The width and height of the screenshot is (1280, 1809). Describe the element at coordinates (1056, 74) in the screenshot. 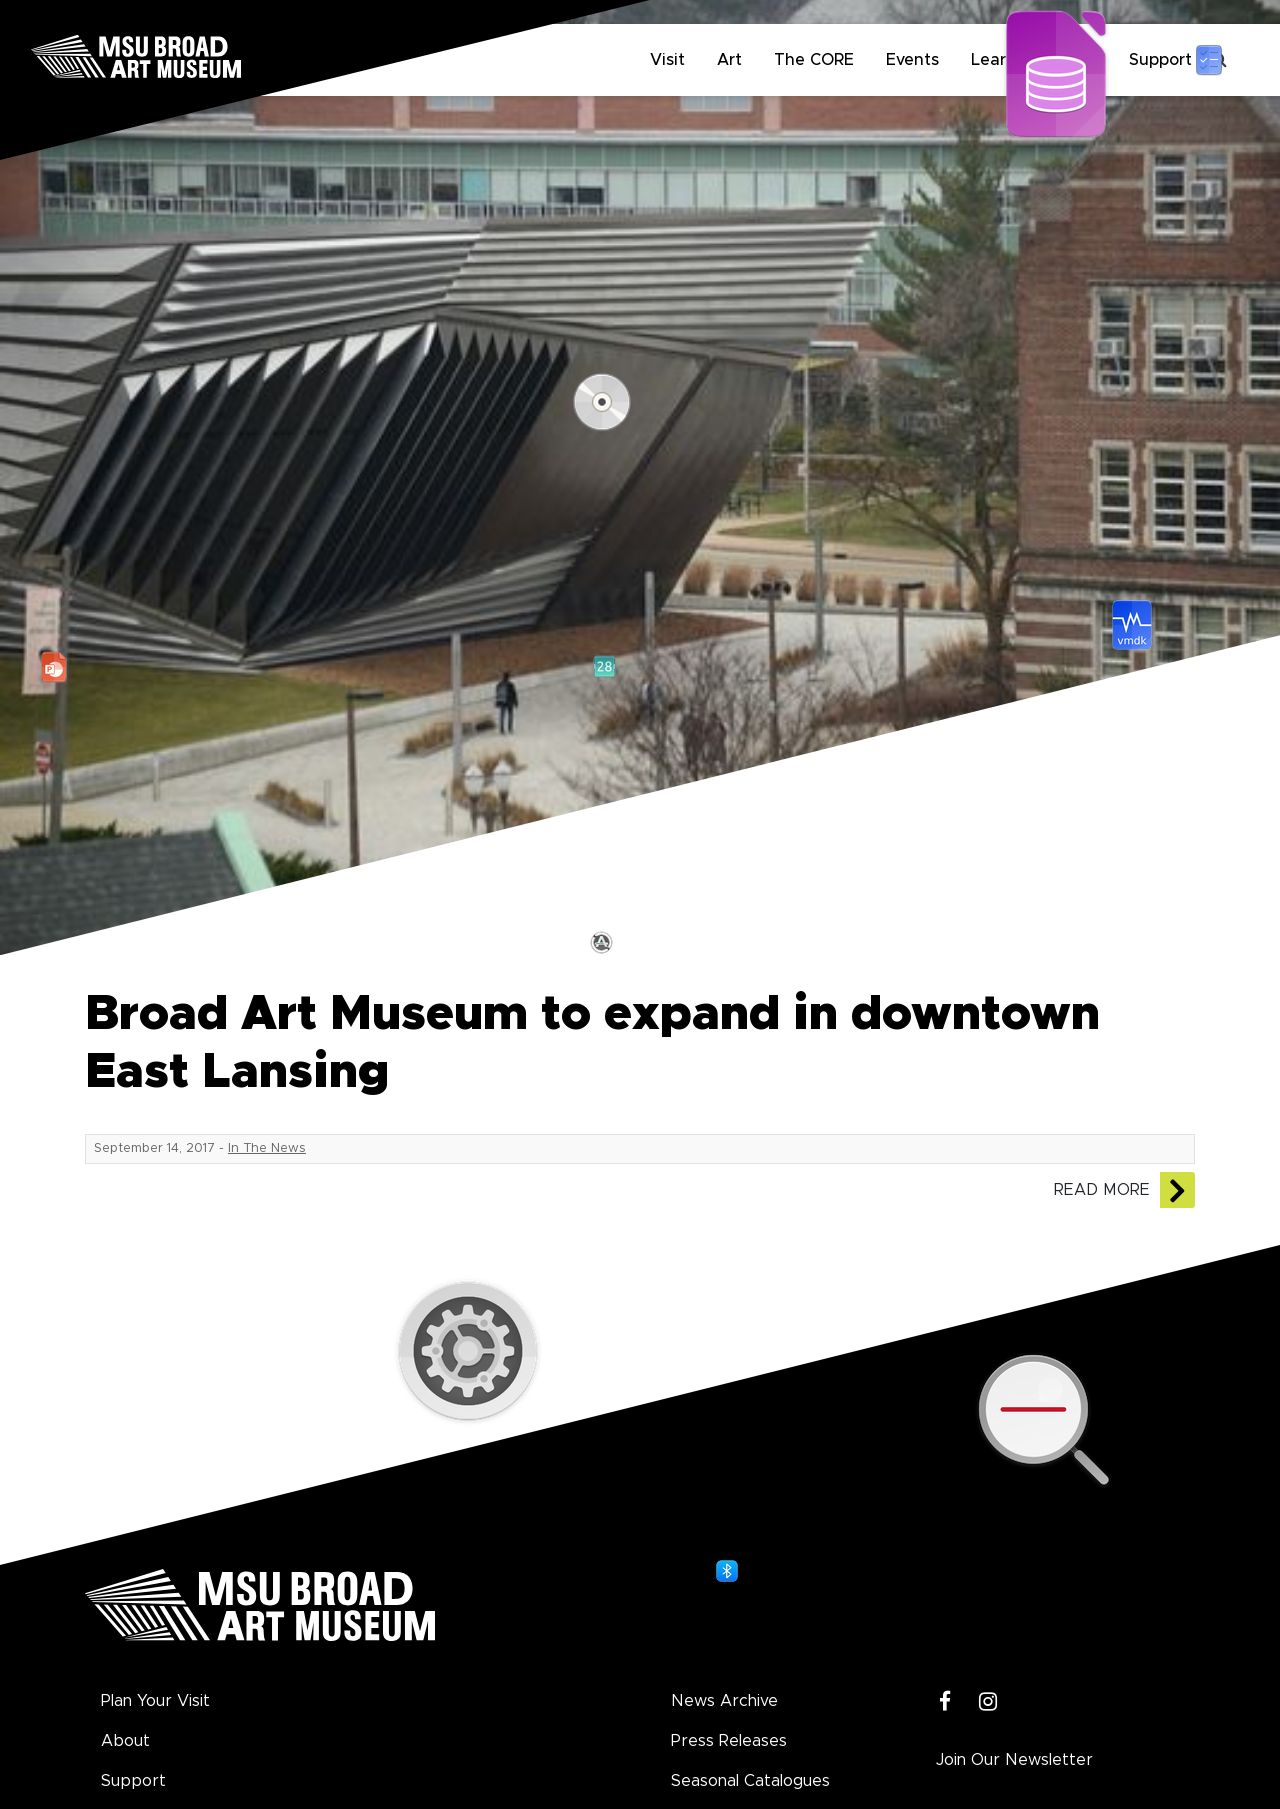

I see `open libreoffice base database application` at that location.